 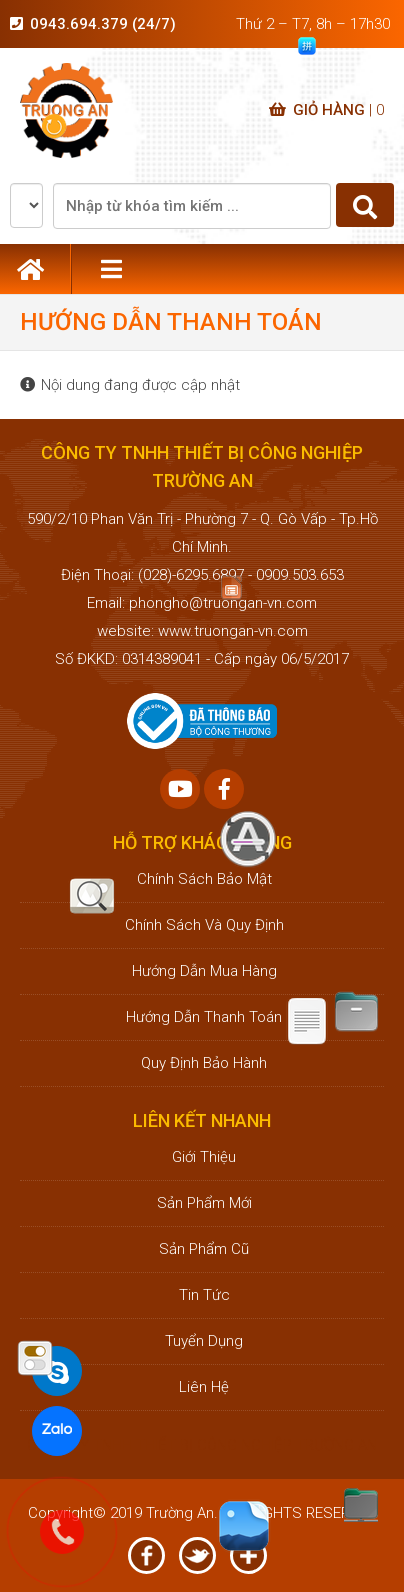 What do you see at coordinates (361, 1505) in the screenshot?
I see `access a remote or network folder` at bounding box center [361, 1505].